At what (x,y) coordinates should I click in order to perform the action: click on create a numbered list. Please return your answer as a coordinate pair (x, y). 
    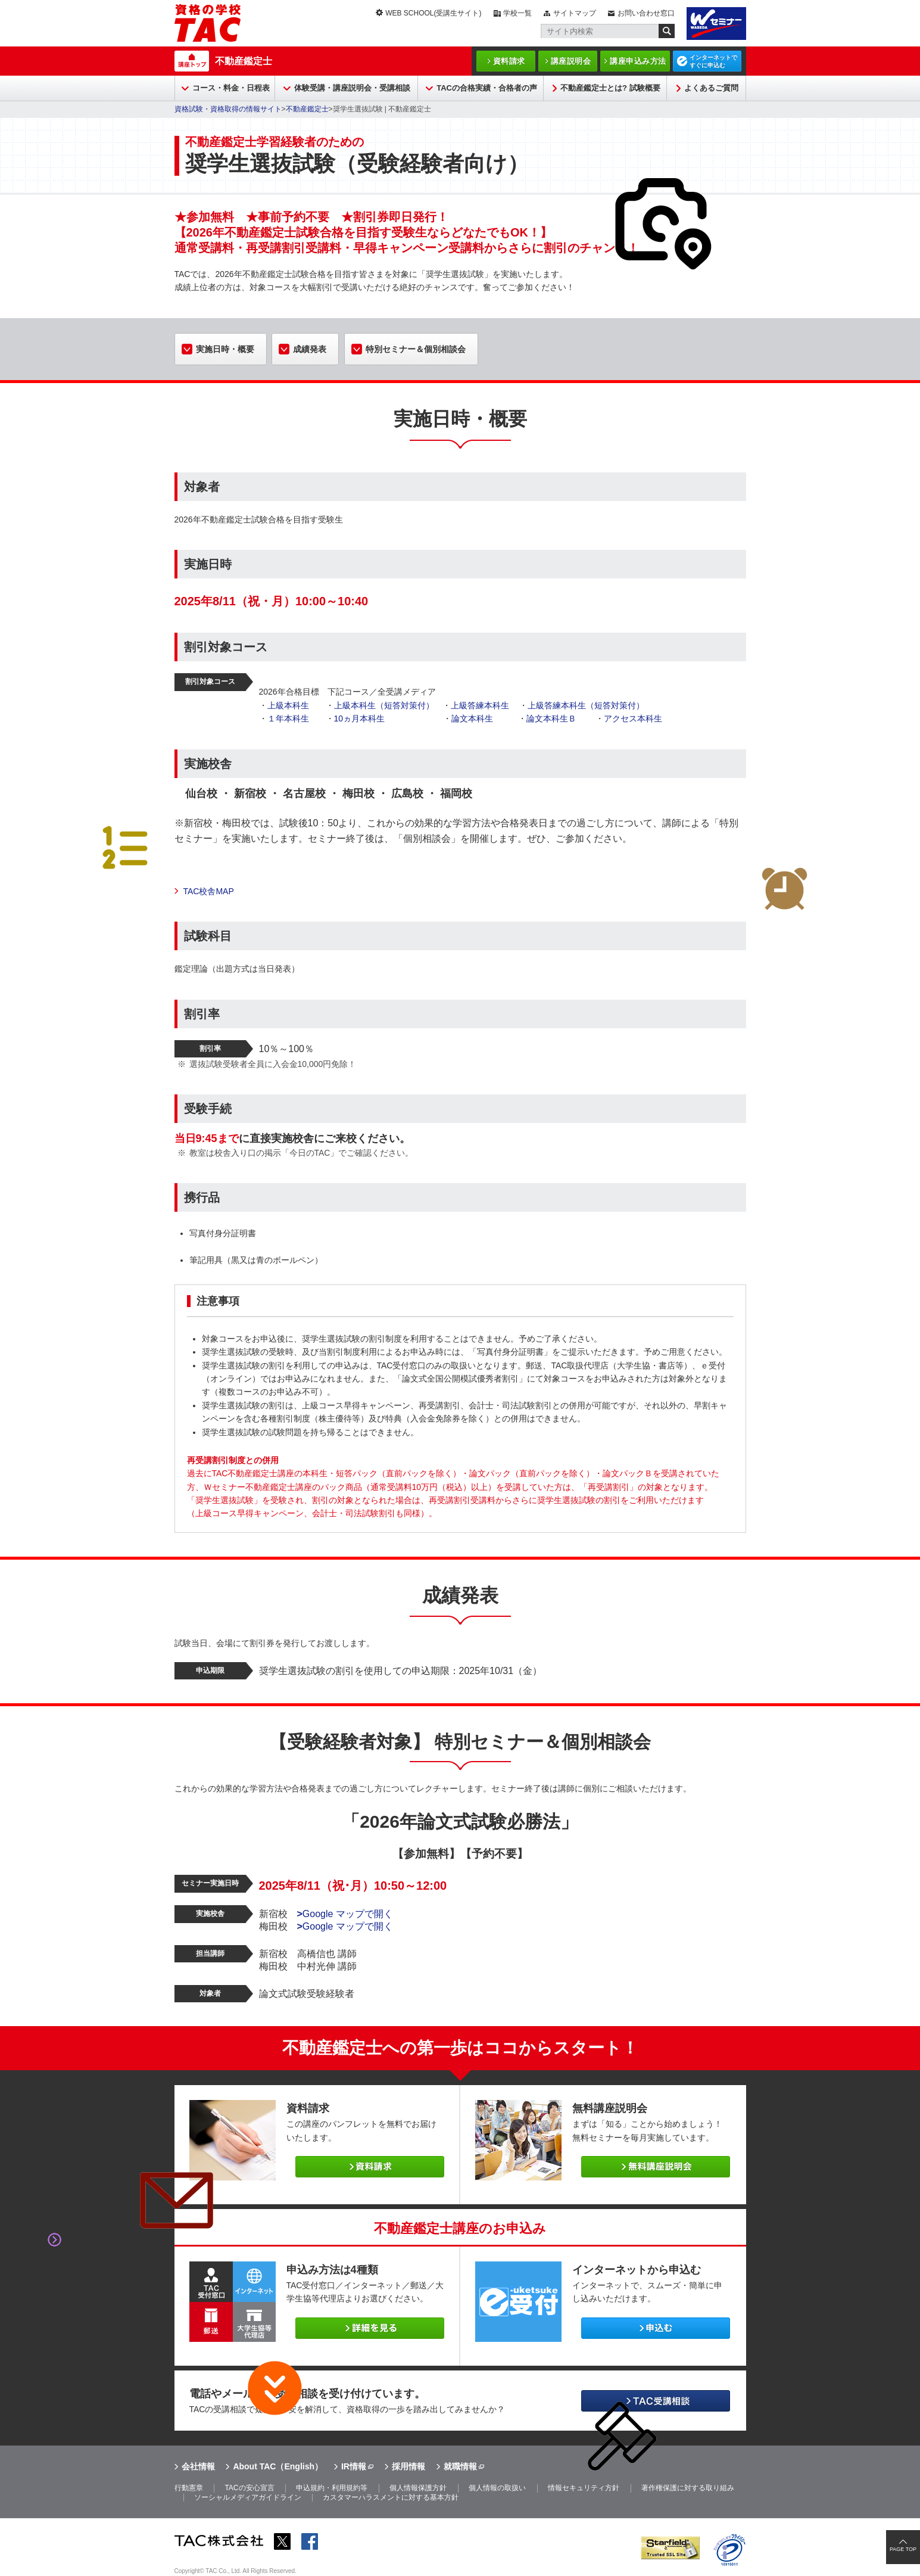
    Looking at the image, I should click on (125, 848).